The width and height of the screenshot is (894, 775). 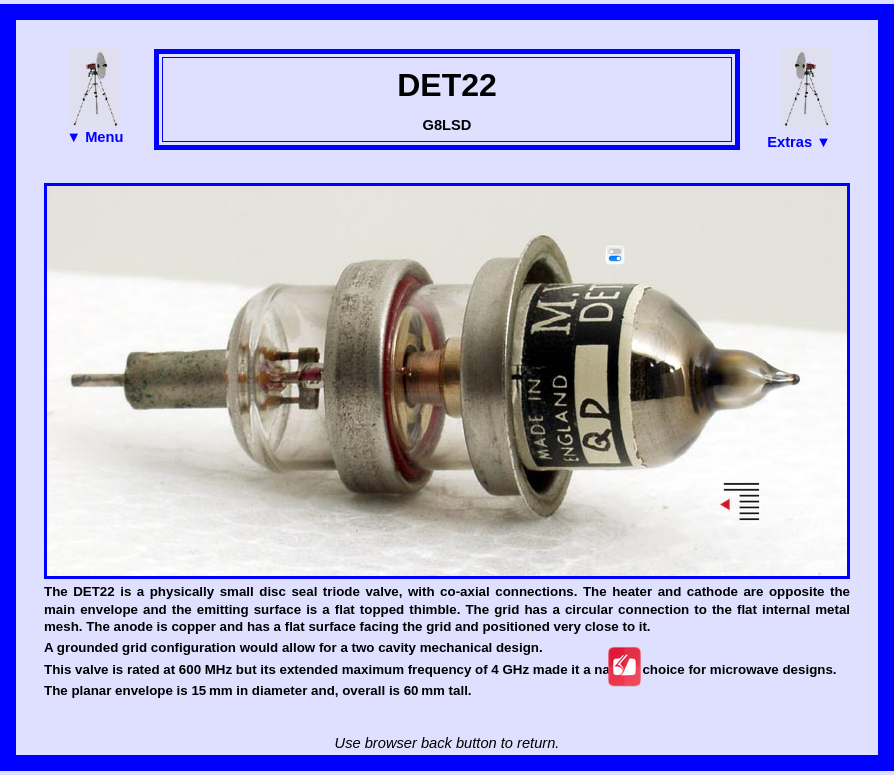 What do you see at coordinates (615, 255) in the screenshot?
I see `open control center to adjust system settings` at bounding box center [615, 255].